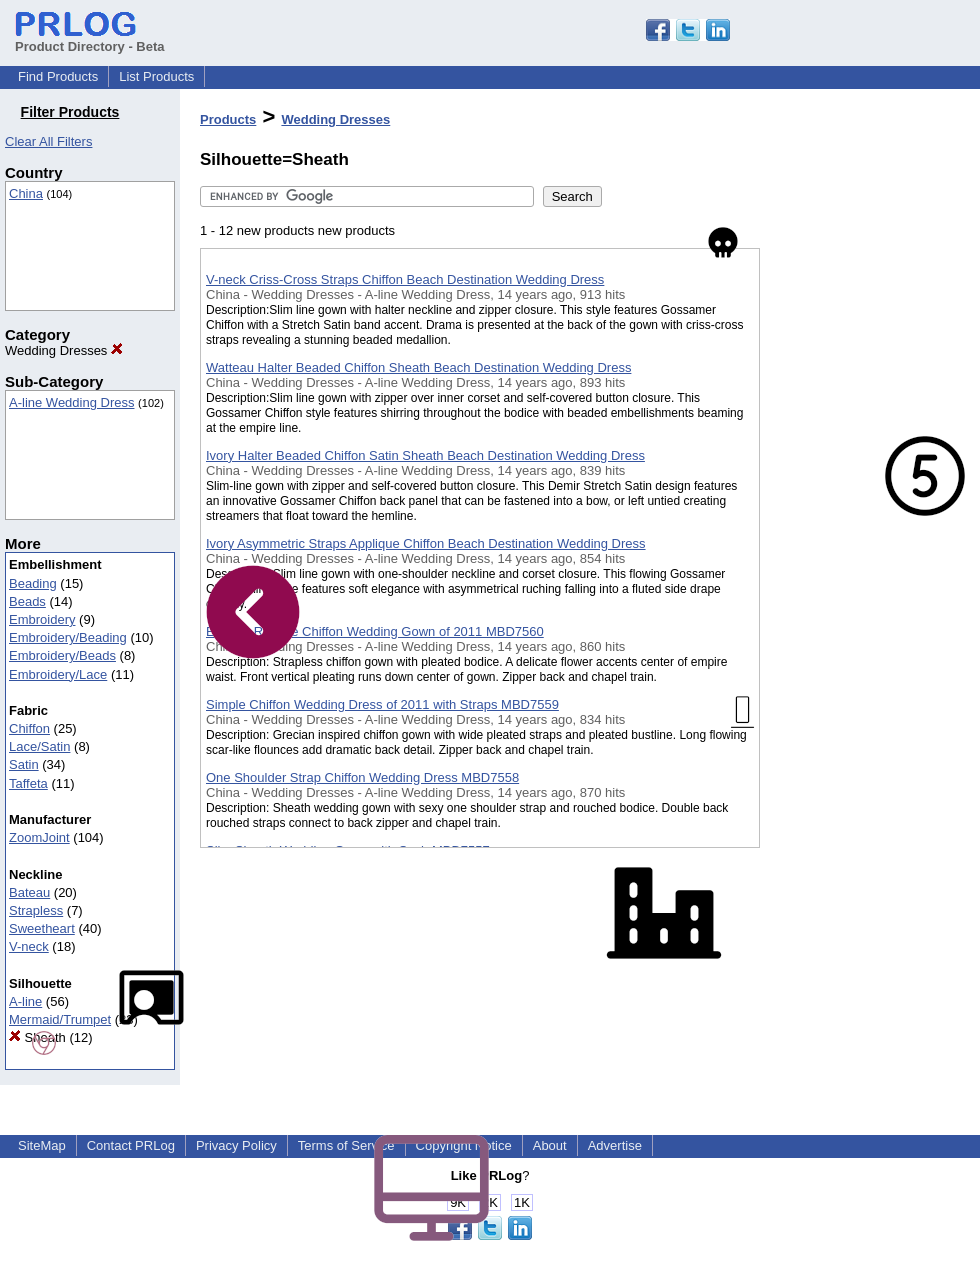  Describe the element at coordinates (44, 1043) in the screenshot. I see `open google chrome browser` at that location.